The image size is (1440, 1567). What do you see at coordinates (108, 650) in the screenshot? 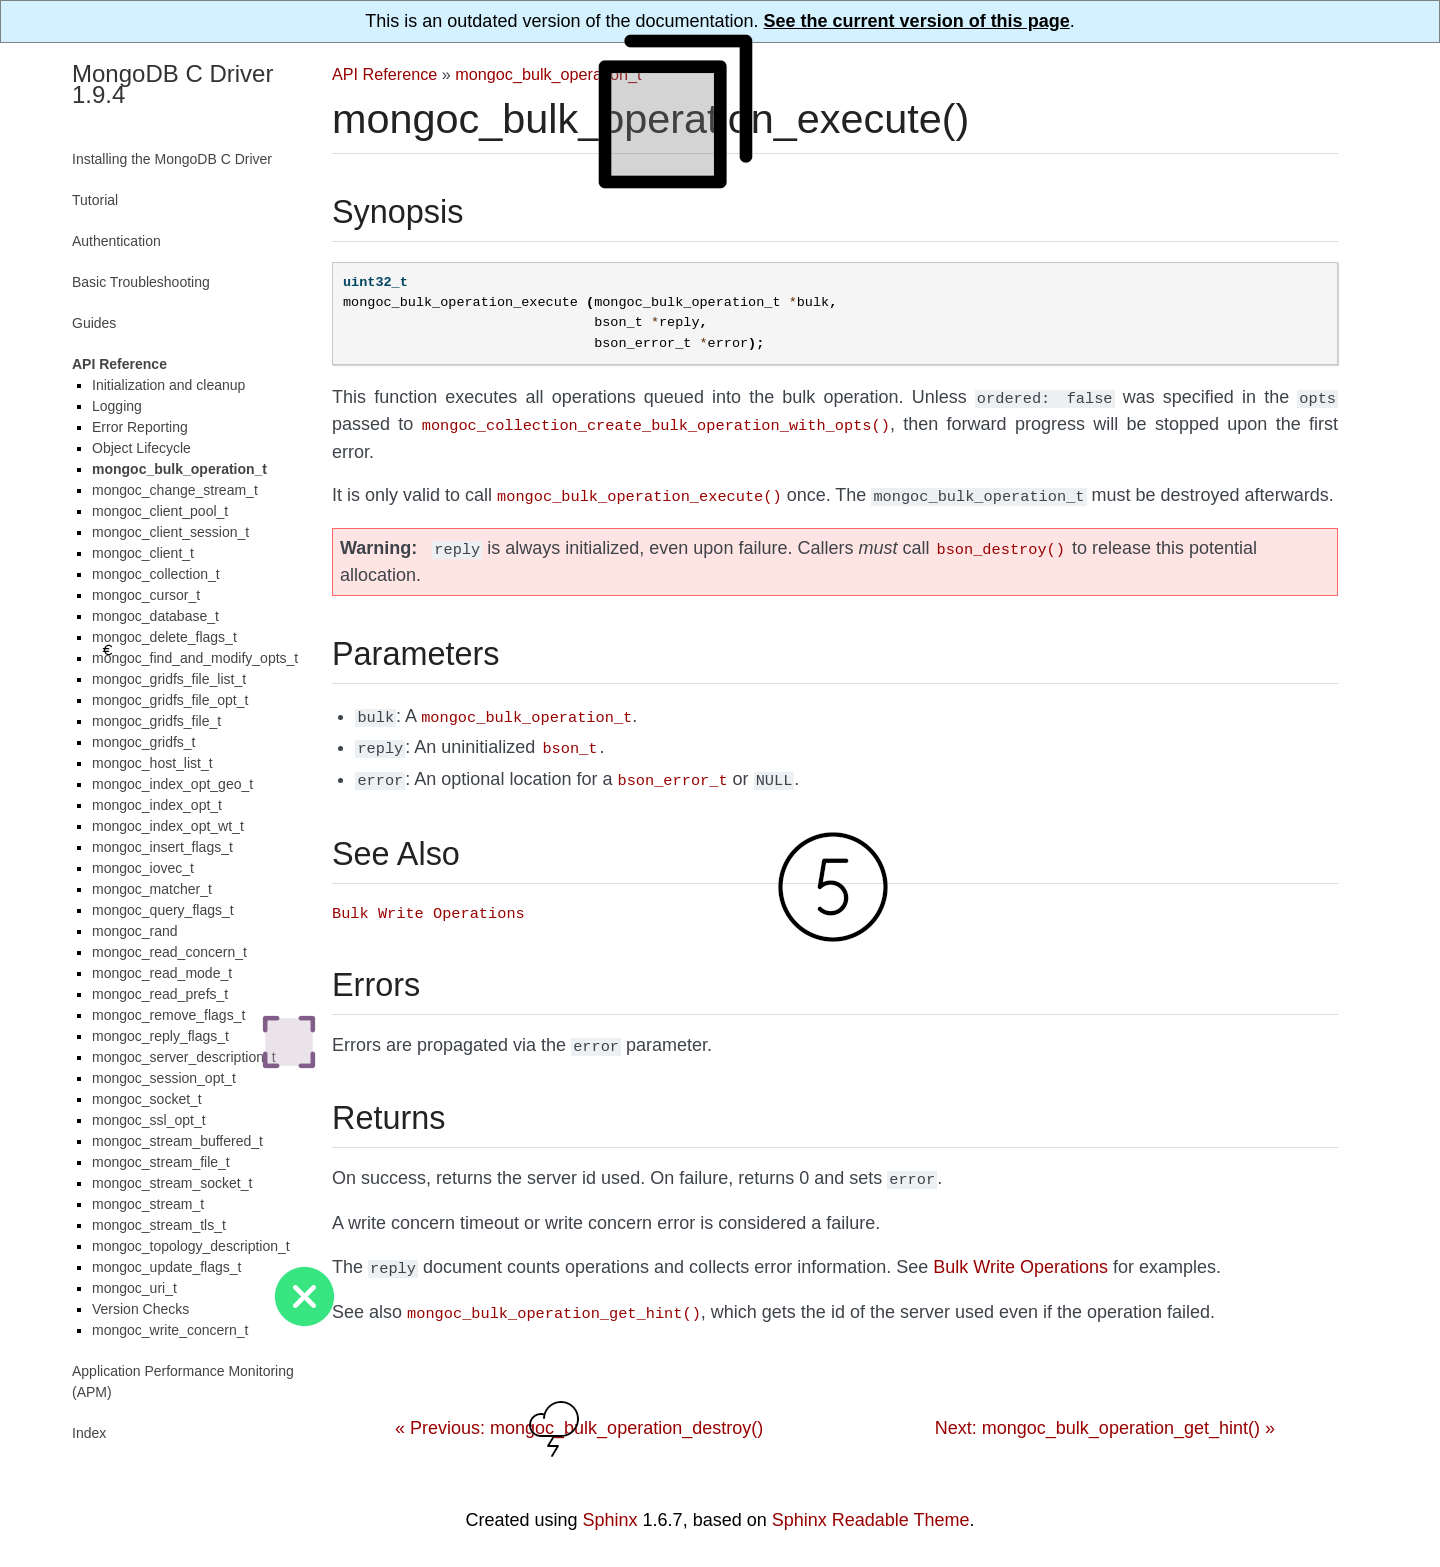
I see `indicates euro currency or pricing` at bounding box center [108, 650].